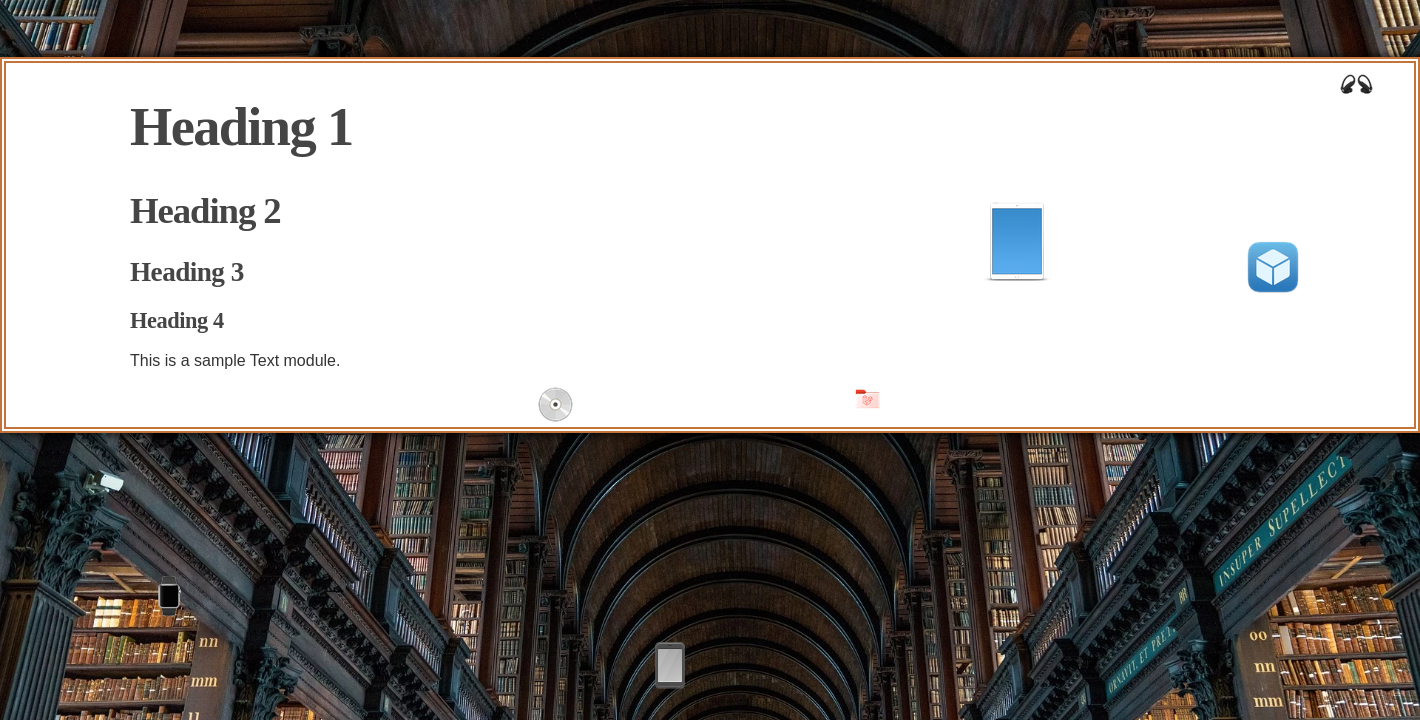 Image resolution: width=1420 pixels, height=720 pixels. I want to click on indicates a DVD+R disc drive or media, so click(555, 404).